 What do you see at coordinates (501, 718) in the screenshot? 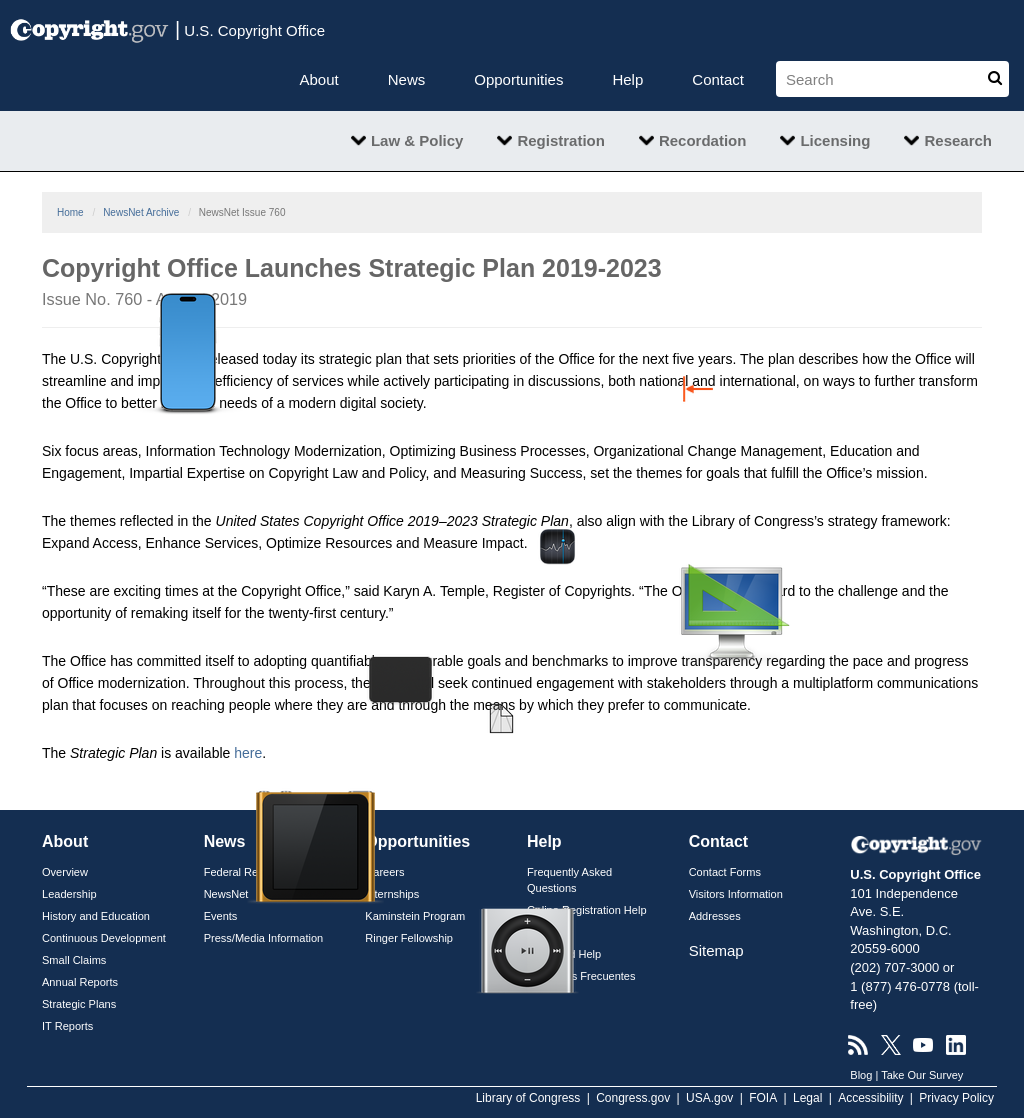
I see `view email drafts folder` at bounding box center [501, 718].